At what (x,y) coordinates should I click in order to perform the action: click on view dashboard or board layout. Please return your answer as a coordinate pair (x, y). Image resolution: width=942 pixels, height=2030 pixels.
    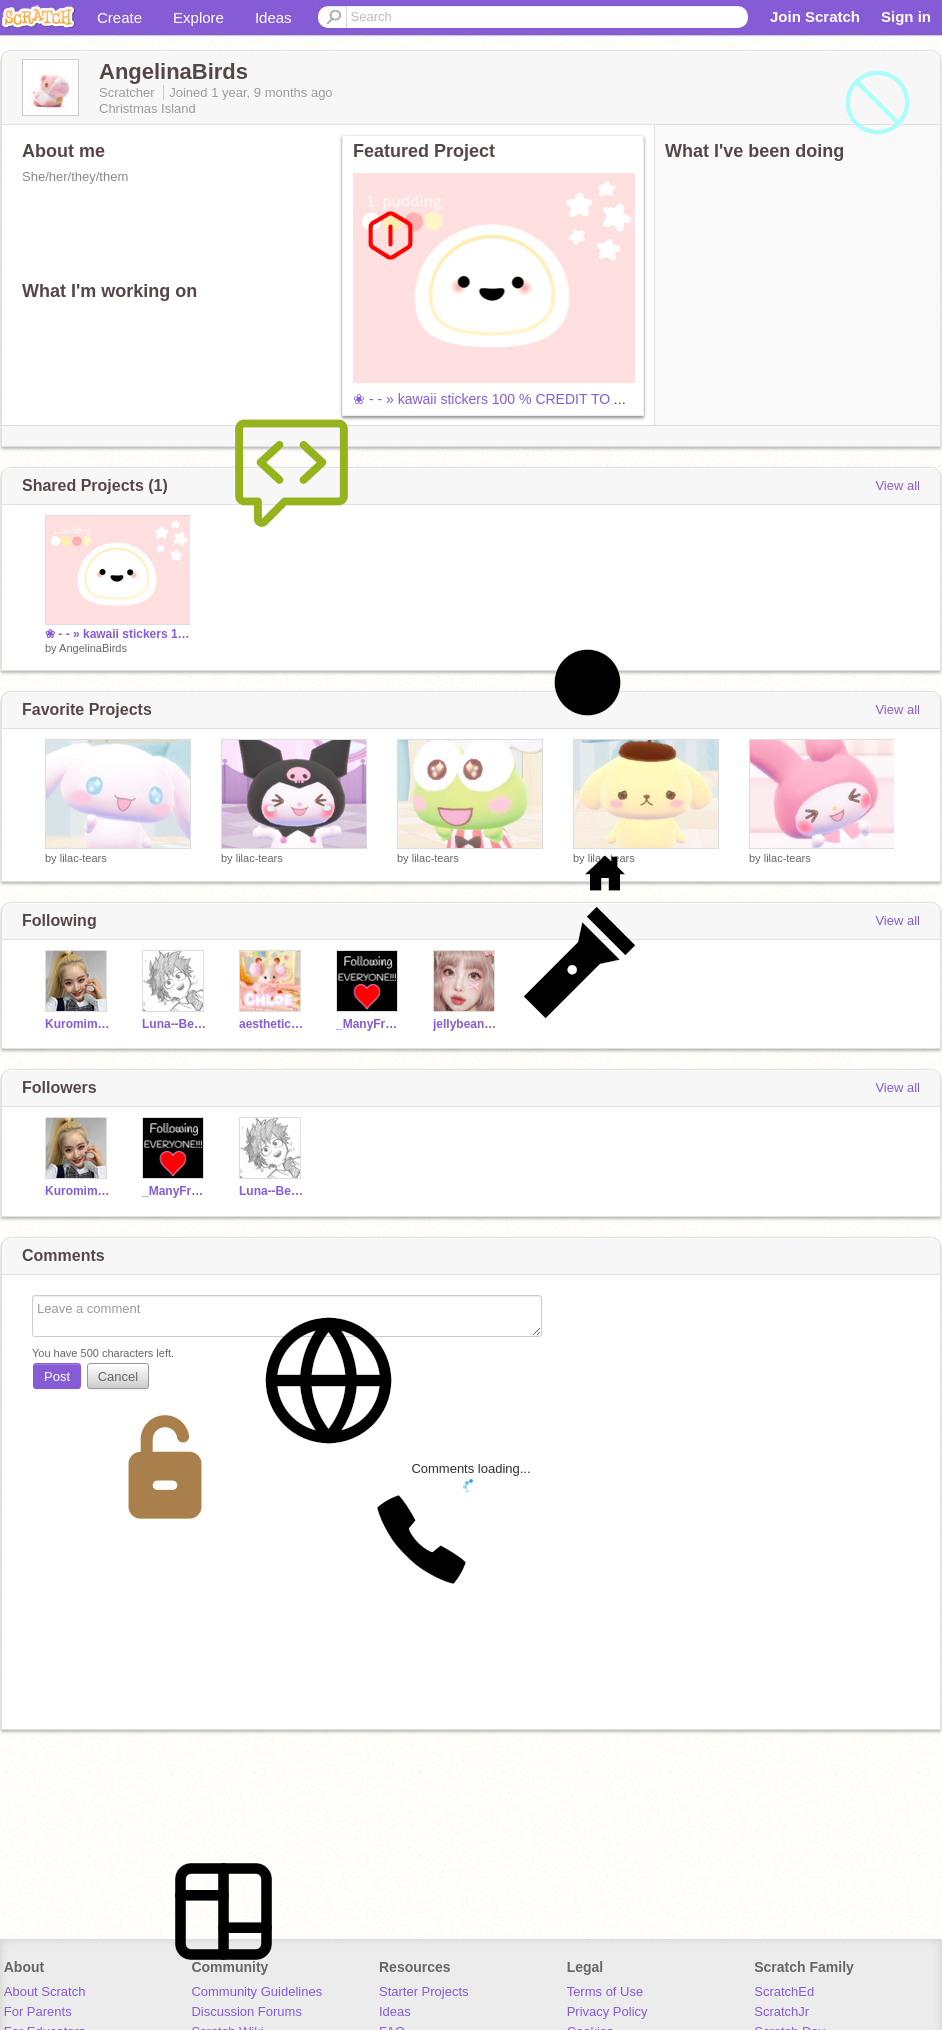
    Looking at the image, I should click on (223, 1911).